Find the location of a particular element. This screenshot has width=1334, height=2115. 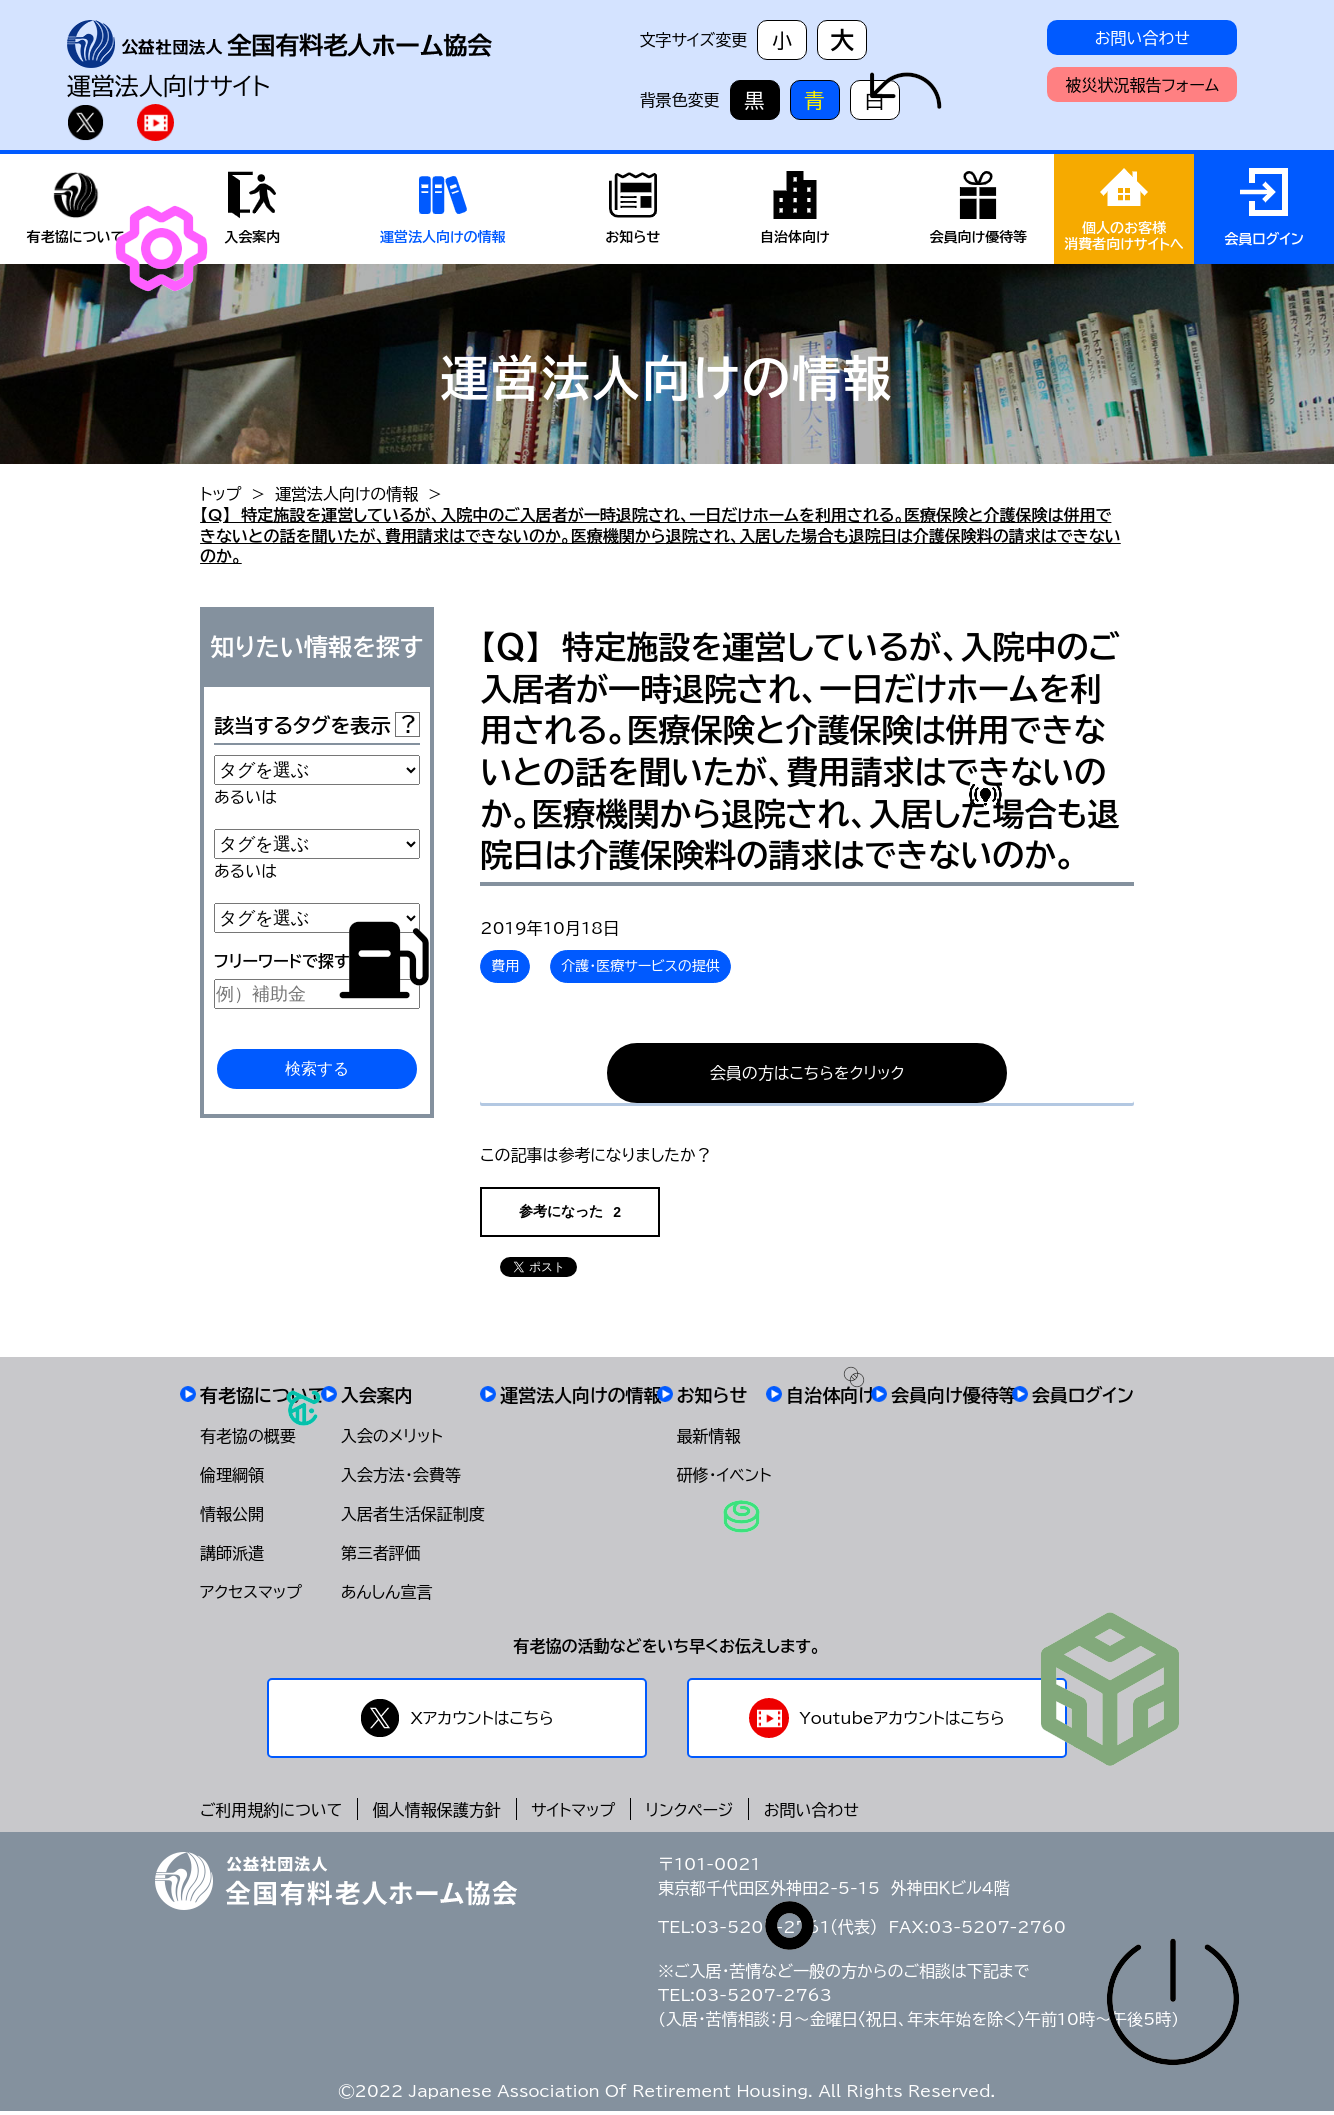

undo previous action is located at coordinates (907, 88).